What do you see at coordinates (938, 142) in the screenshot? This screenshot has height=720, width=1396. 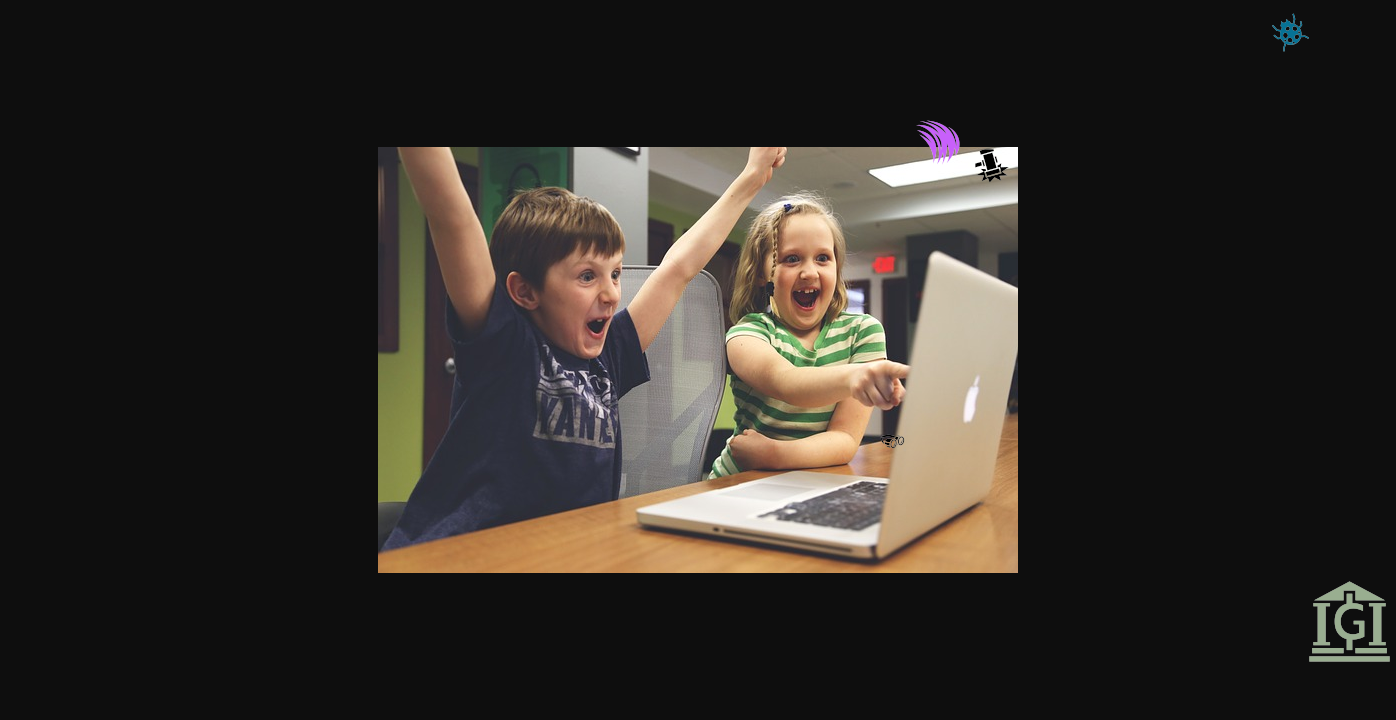 I see `indicates a wound or injury status effect` at bounding box center [938, 142].